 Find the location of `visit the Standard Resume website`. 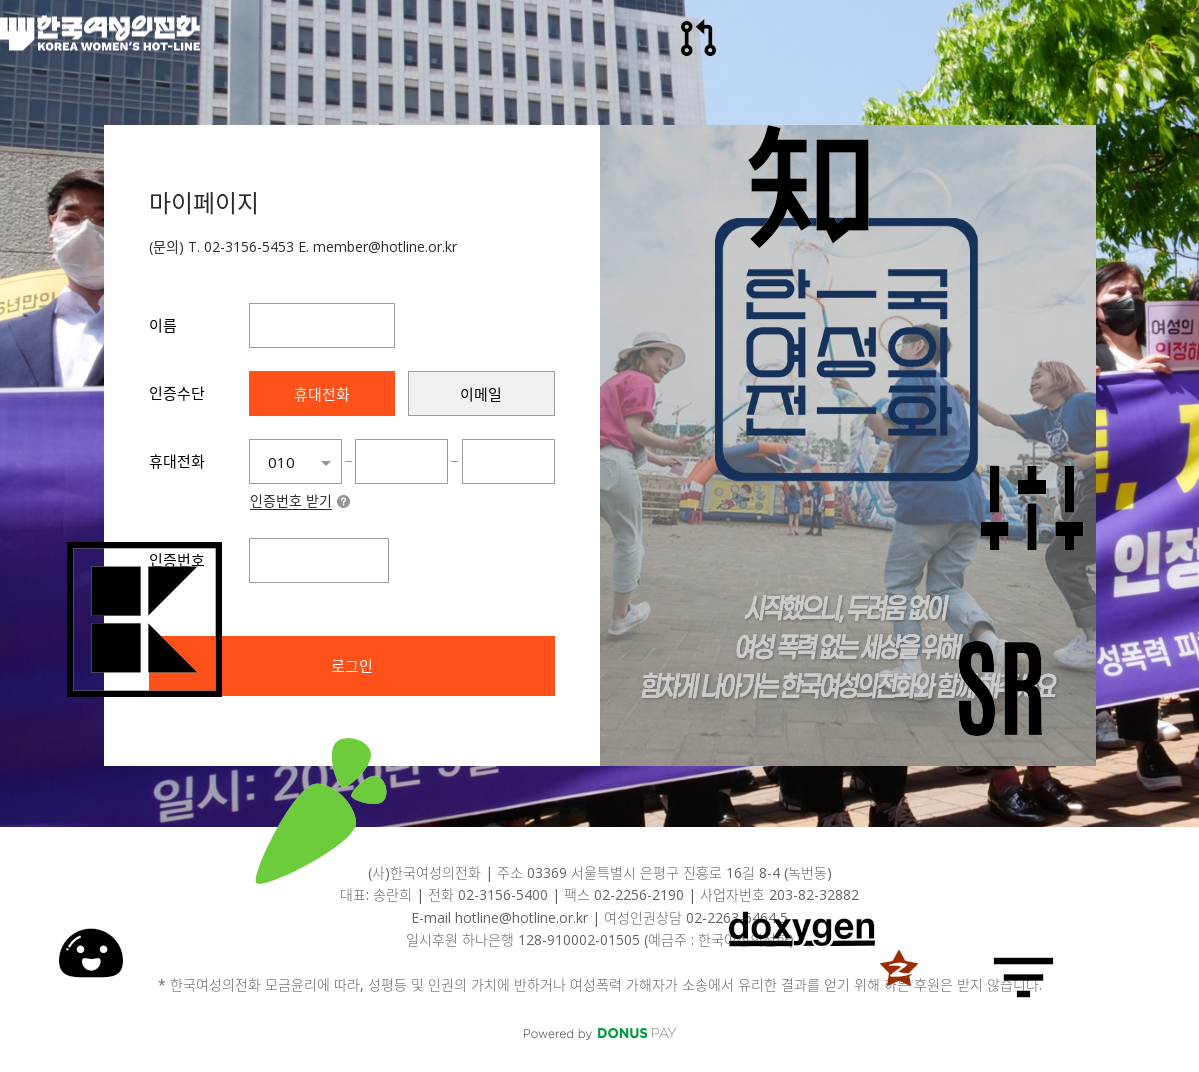

visit the Standard Resume website is located at coordinates (1000, 688).